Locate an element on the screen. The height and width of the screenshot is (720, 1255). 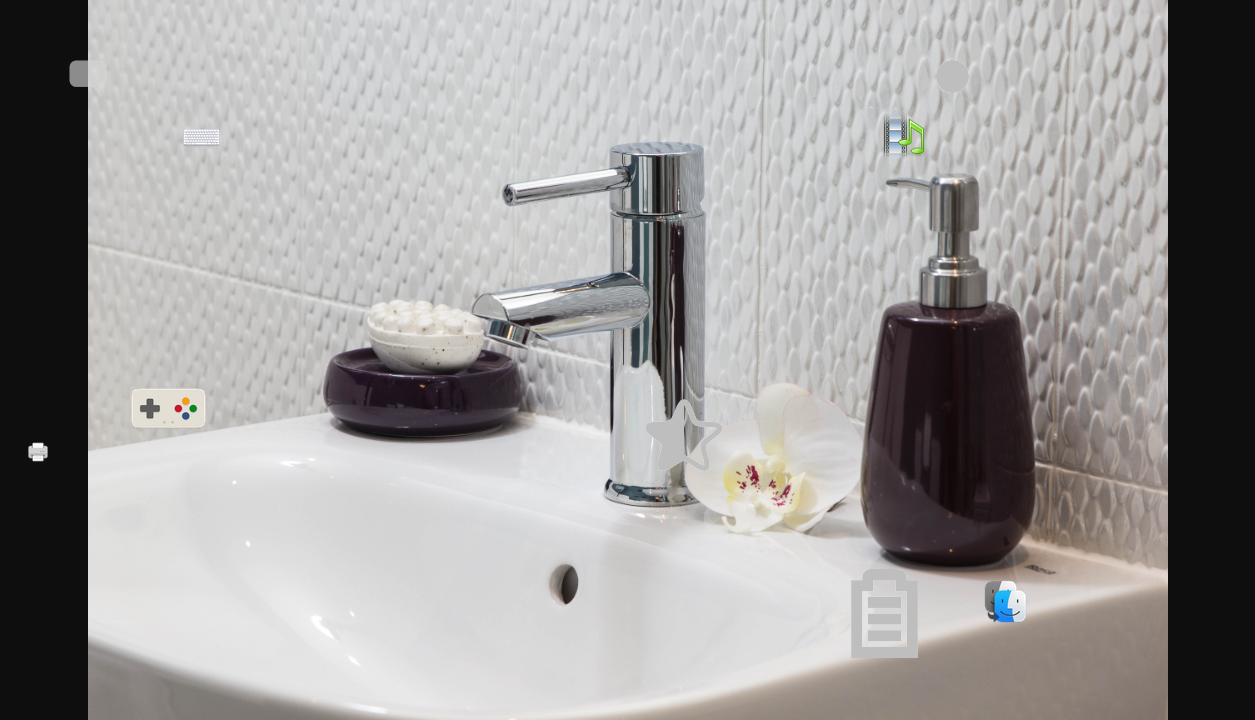
indicates battery is fully charged is located at coordinates (884, 613).